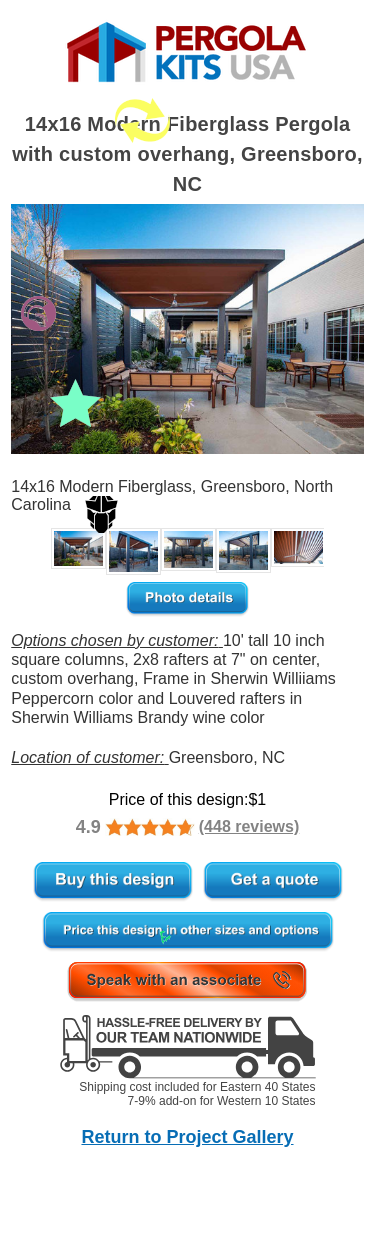 This screenshot has width=375, height=1241. I want to click on linode cloud hosting service logo, so click(165, 937).